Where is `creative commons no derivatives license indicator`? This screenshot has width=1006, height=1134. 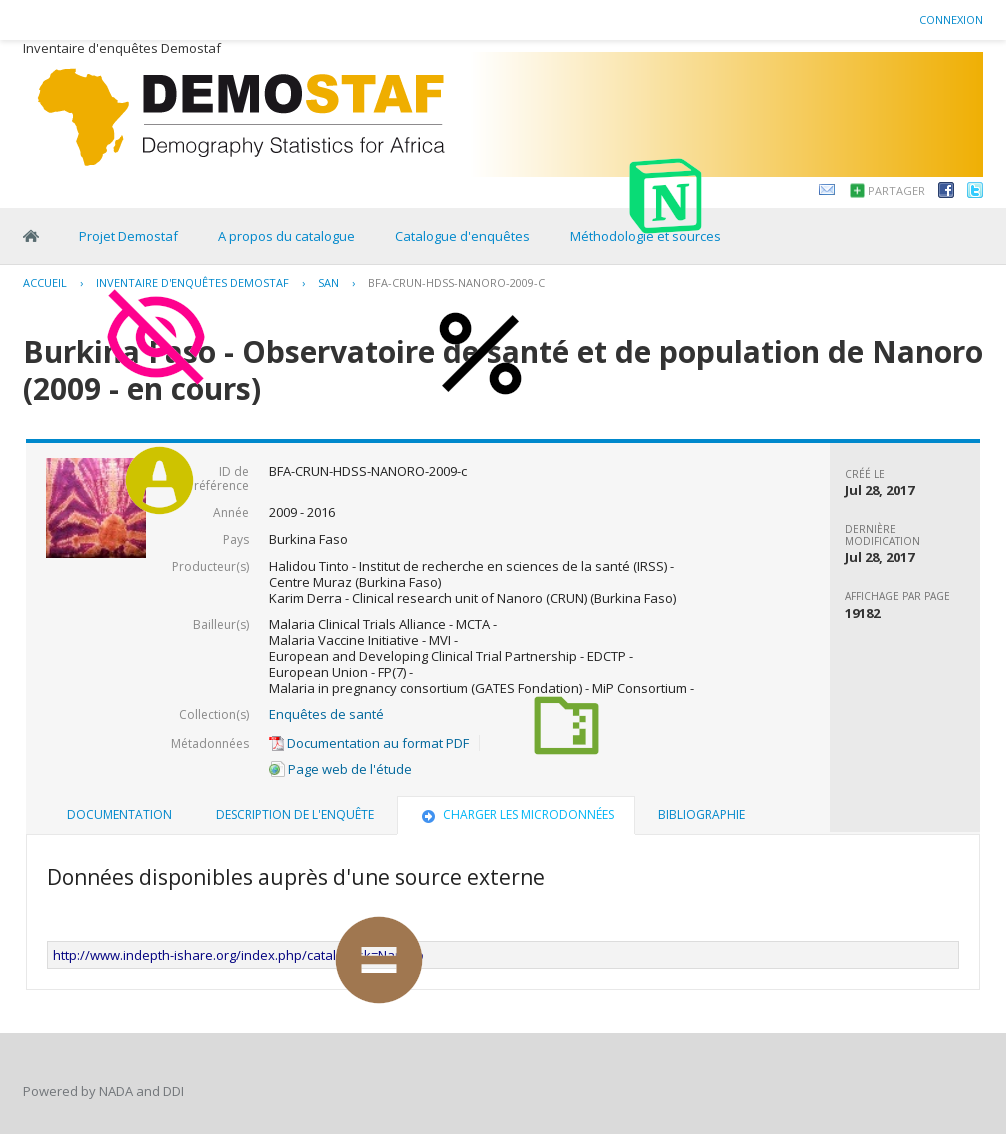 creative commons no derivatives license indicator is located at coordinates (379, 960).